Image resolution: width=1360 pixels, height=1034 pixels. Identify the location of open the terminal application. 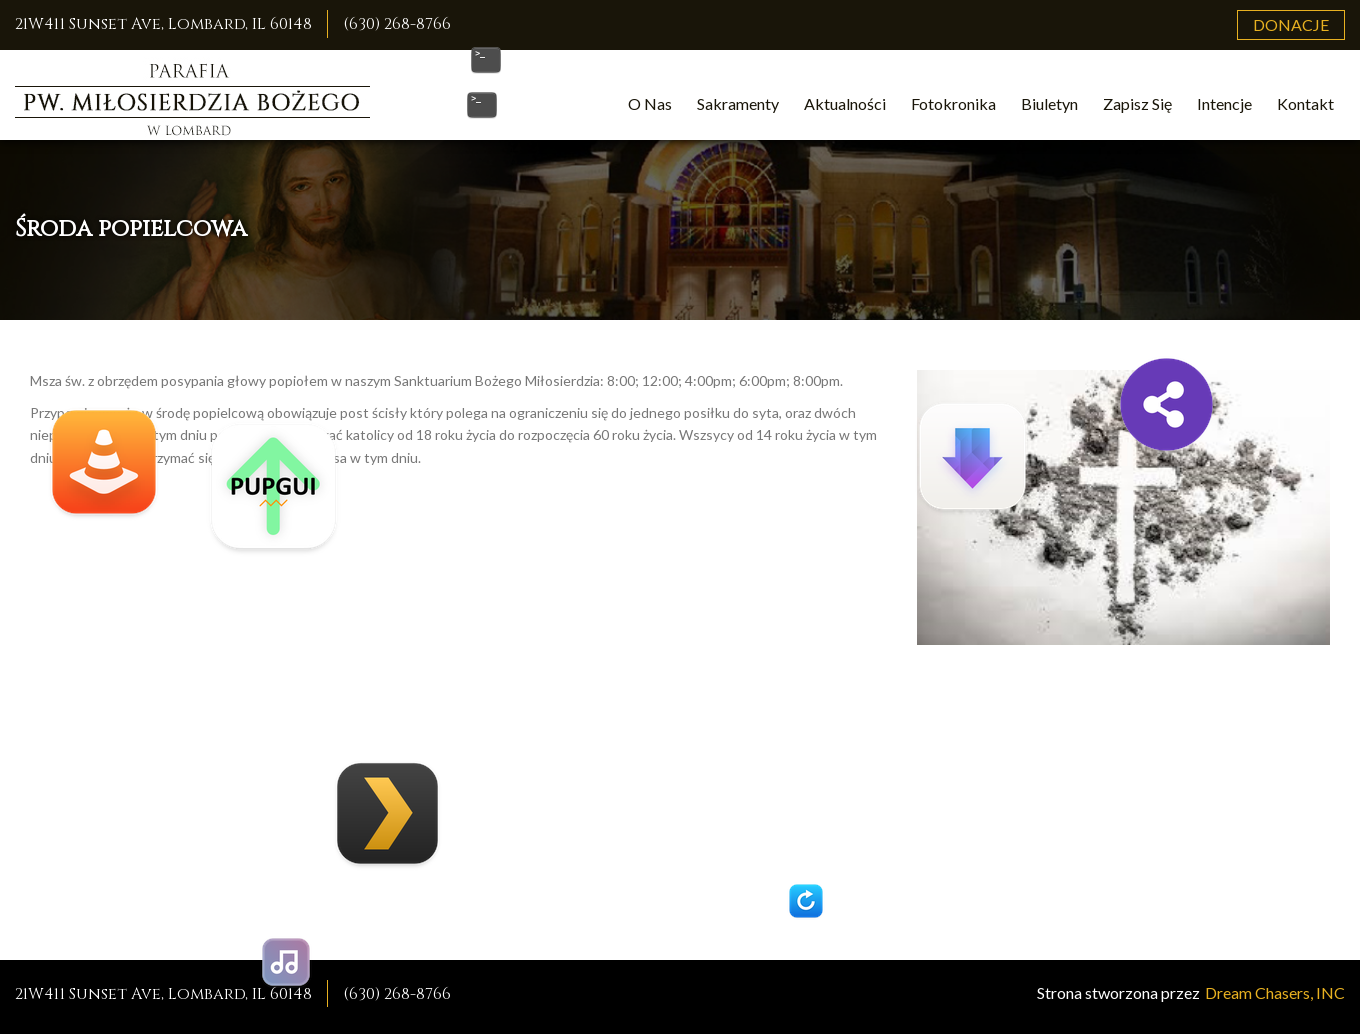
(486, 60).